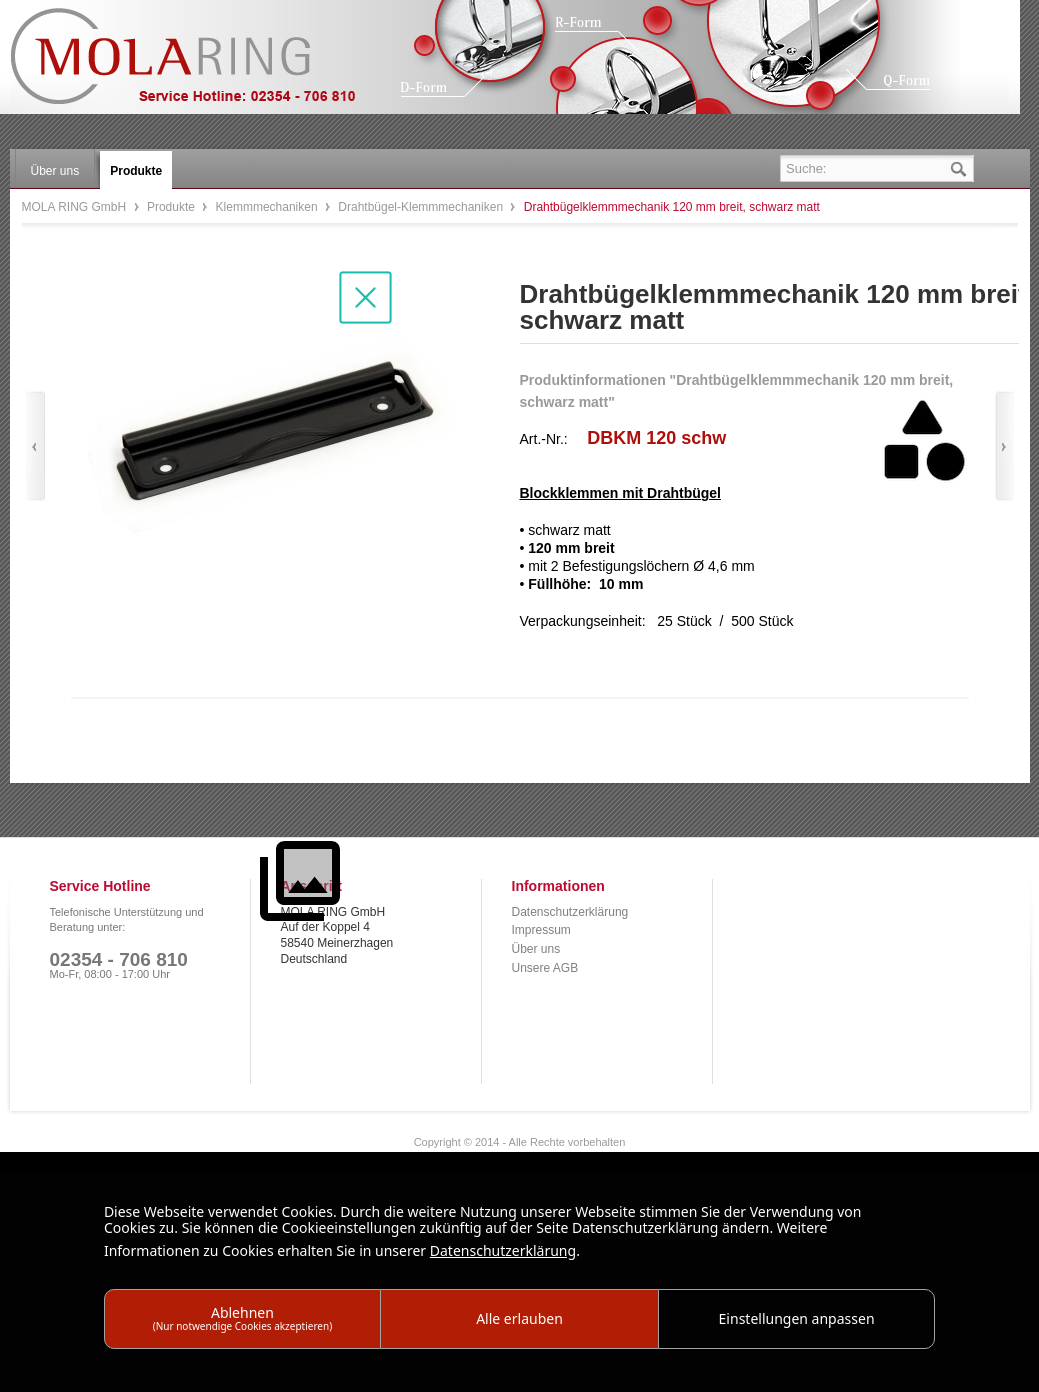 This screenshot has width=1039, height=1392. What do you see at coordinates (300, 881) in the screenshot?
I see `access your photo library` at bounding box center [300, 881].